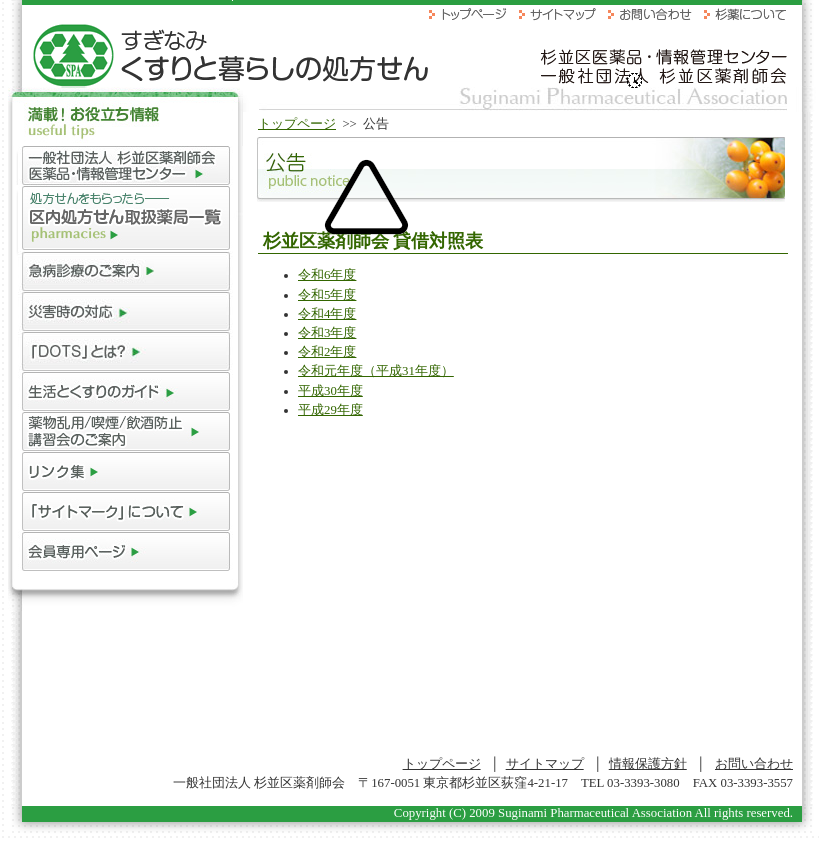 The width and height of the screenshot is (819, 842). Describe the element at coordinates (366, 198) in the screenshot. I see `indicates a warning or caution state` at that location.